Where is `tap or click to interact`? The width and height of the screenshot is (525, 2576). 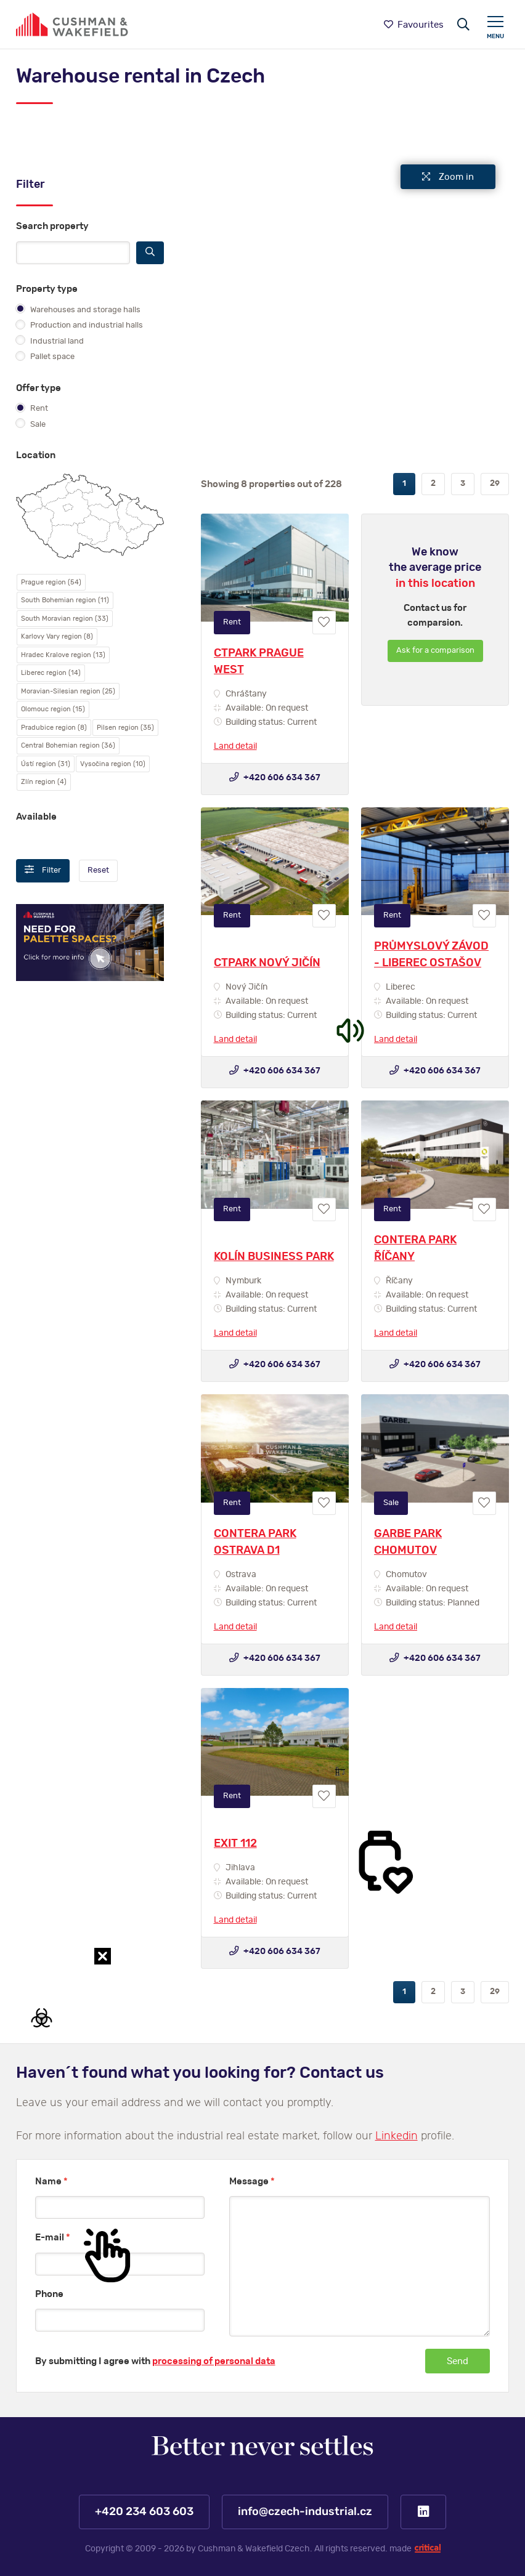 tap or click to interact is located at coordinates (108, 2255).